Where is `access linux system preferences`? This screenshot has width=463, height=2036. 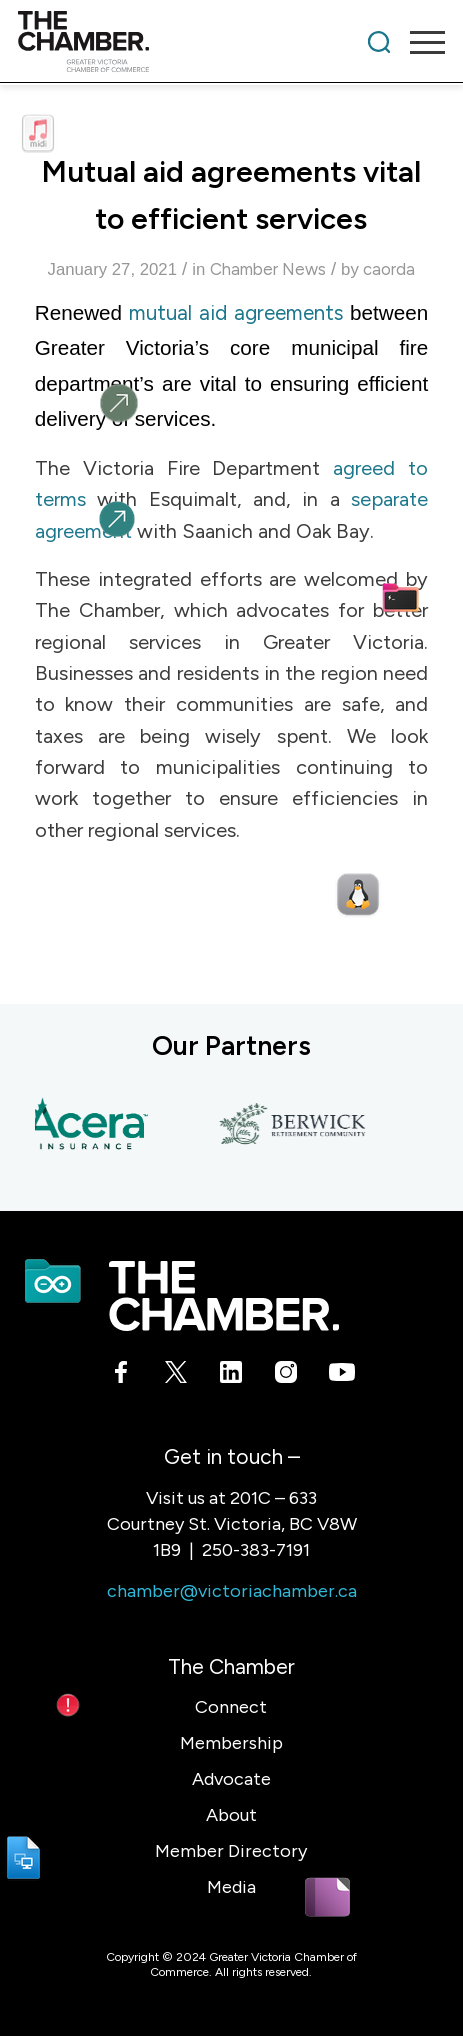 access linux system preferences is located at coordinates (358, 895).